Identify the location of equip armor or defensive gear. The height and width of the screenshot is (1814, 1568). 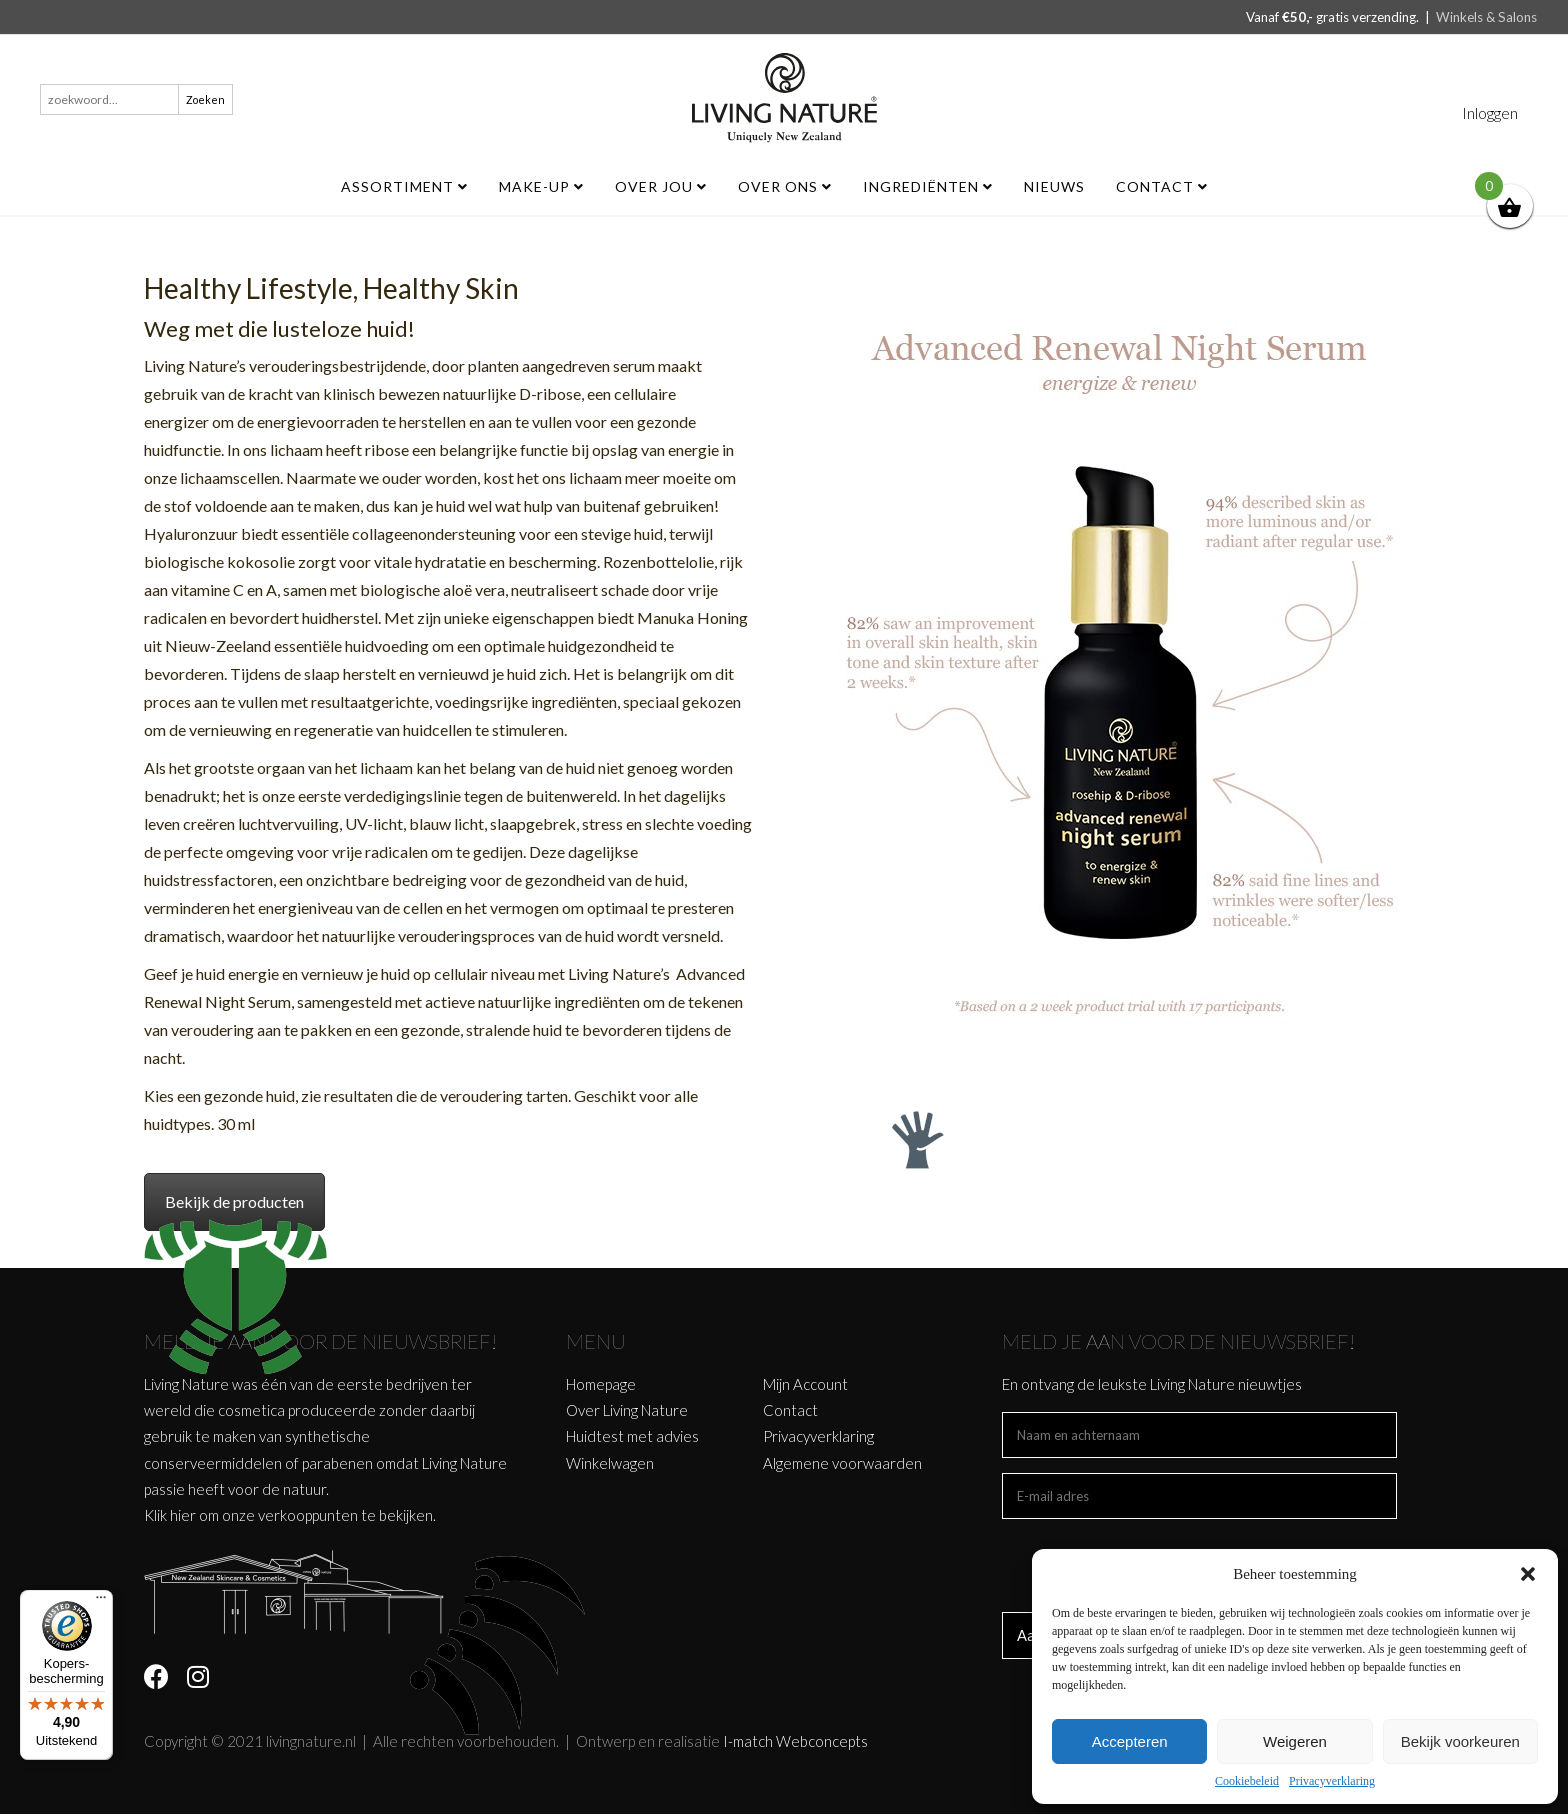
(235, 1291).